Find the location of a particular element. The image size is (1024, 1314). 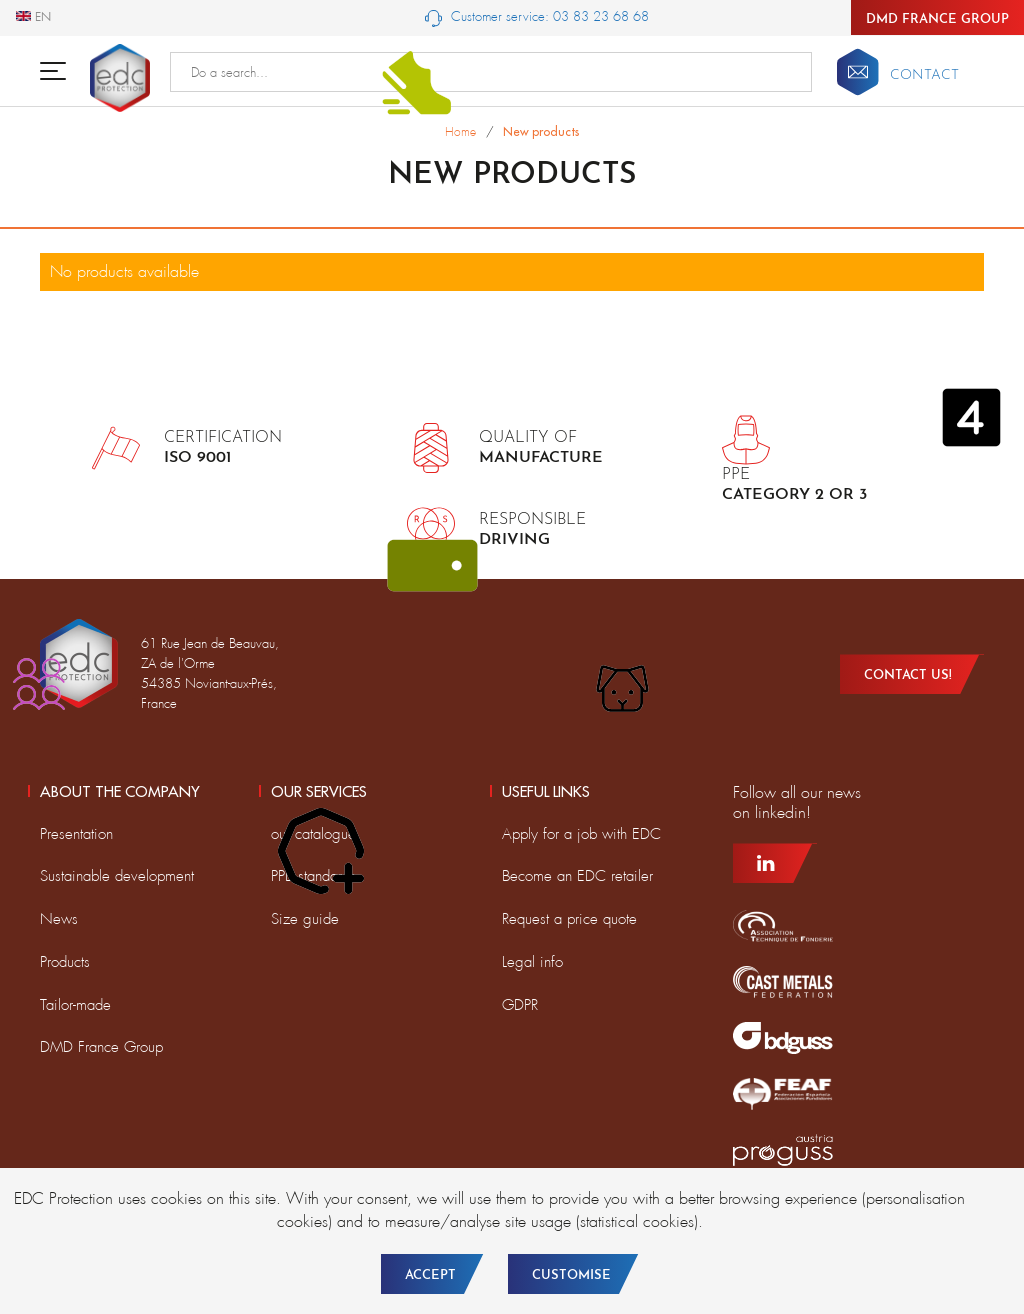

access storage or disk management is located at coordinates (432, 565).